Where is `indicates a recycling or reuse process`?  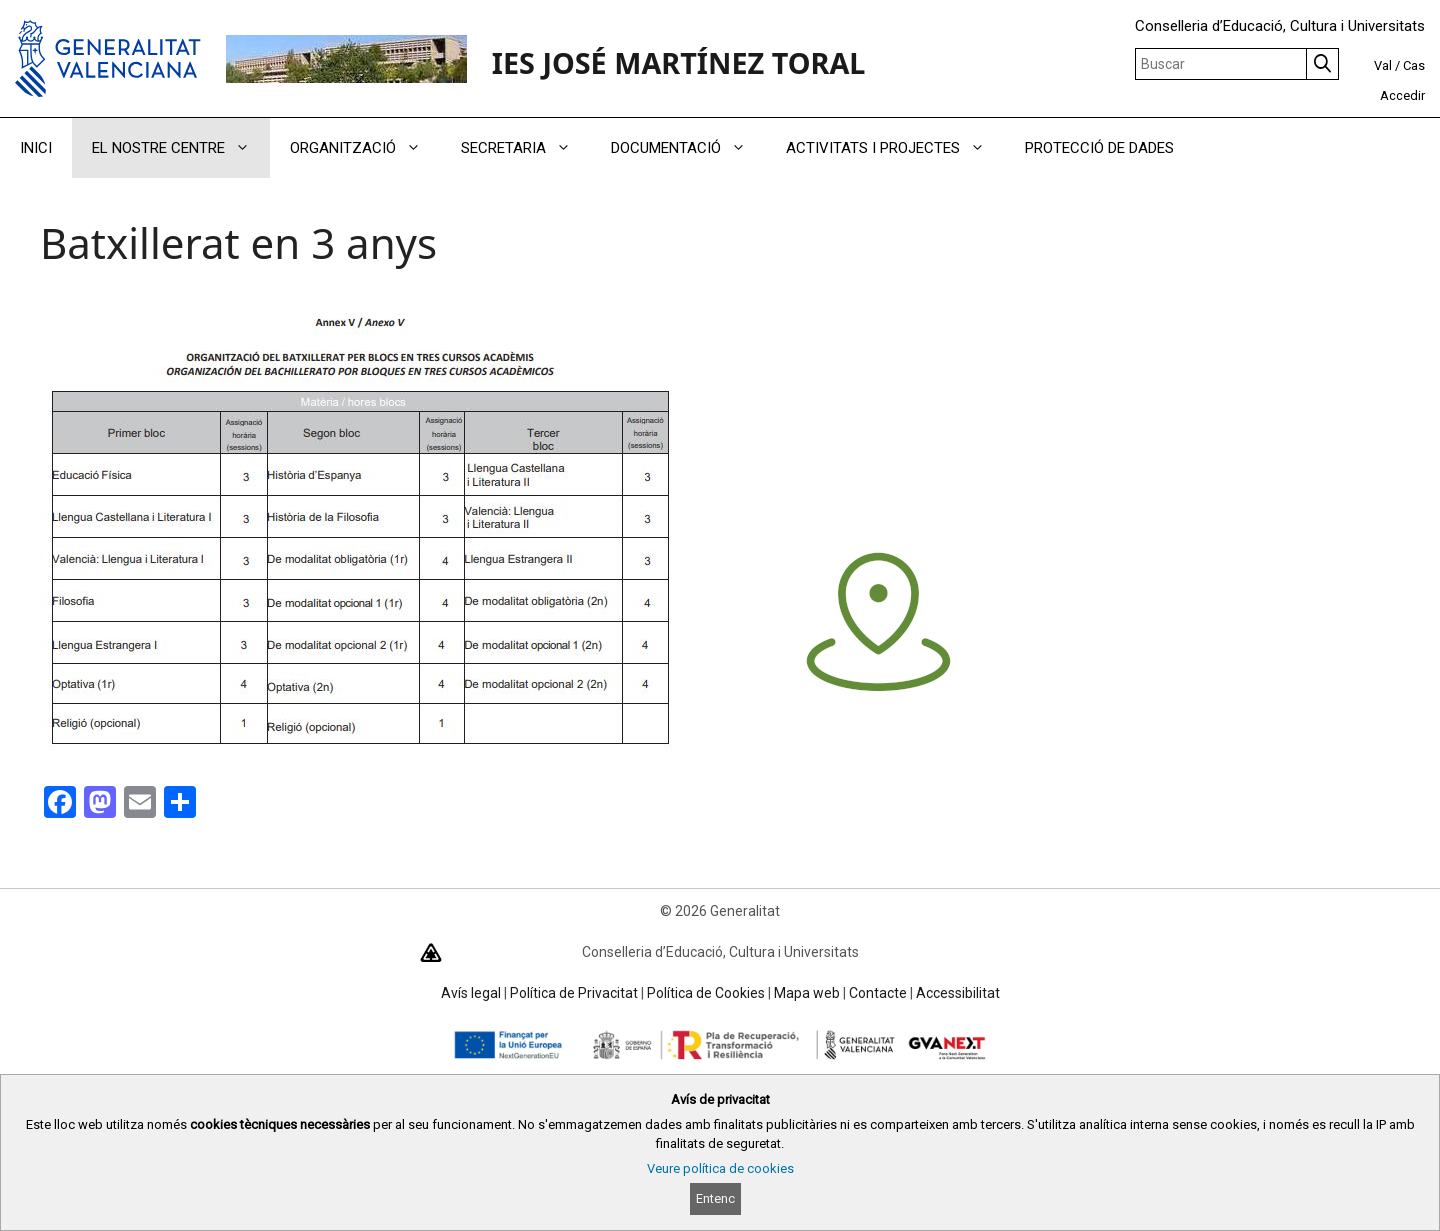
indicates a recycling or reuse process is located at coordinates (431, 953).